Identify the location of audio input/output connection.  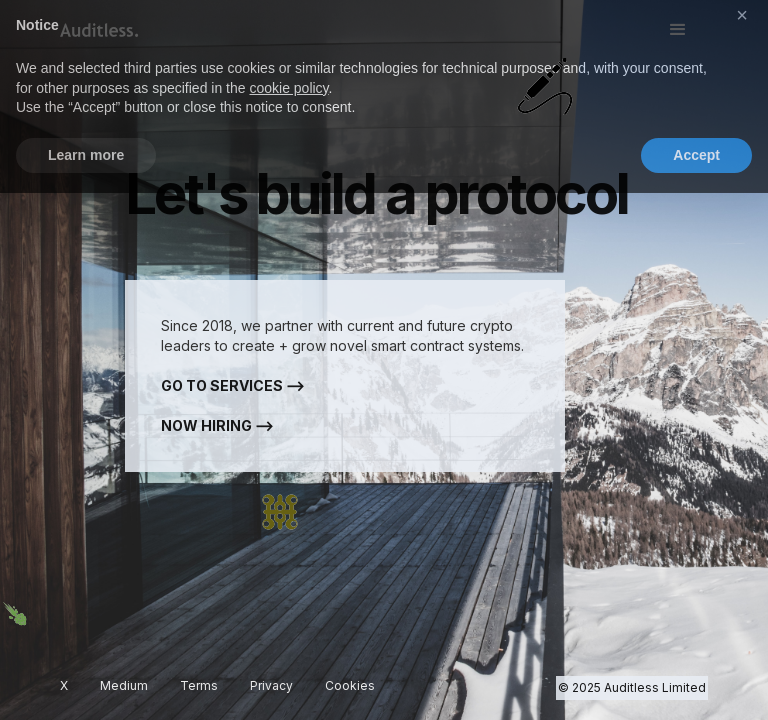
(545, 86).